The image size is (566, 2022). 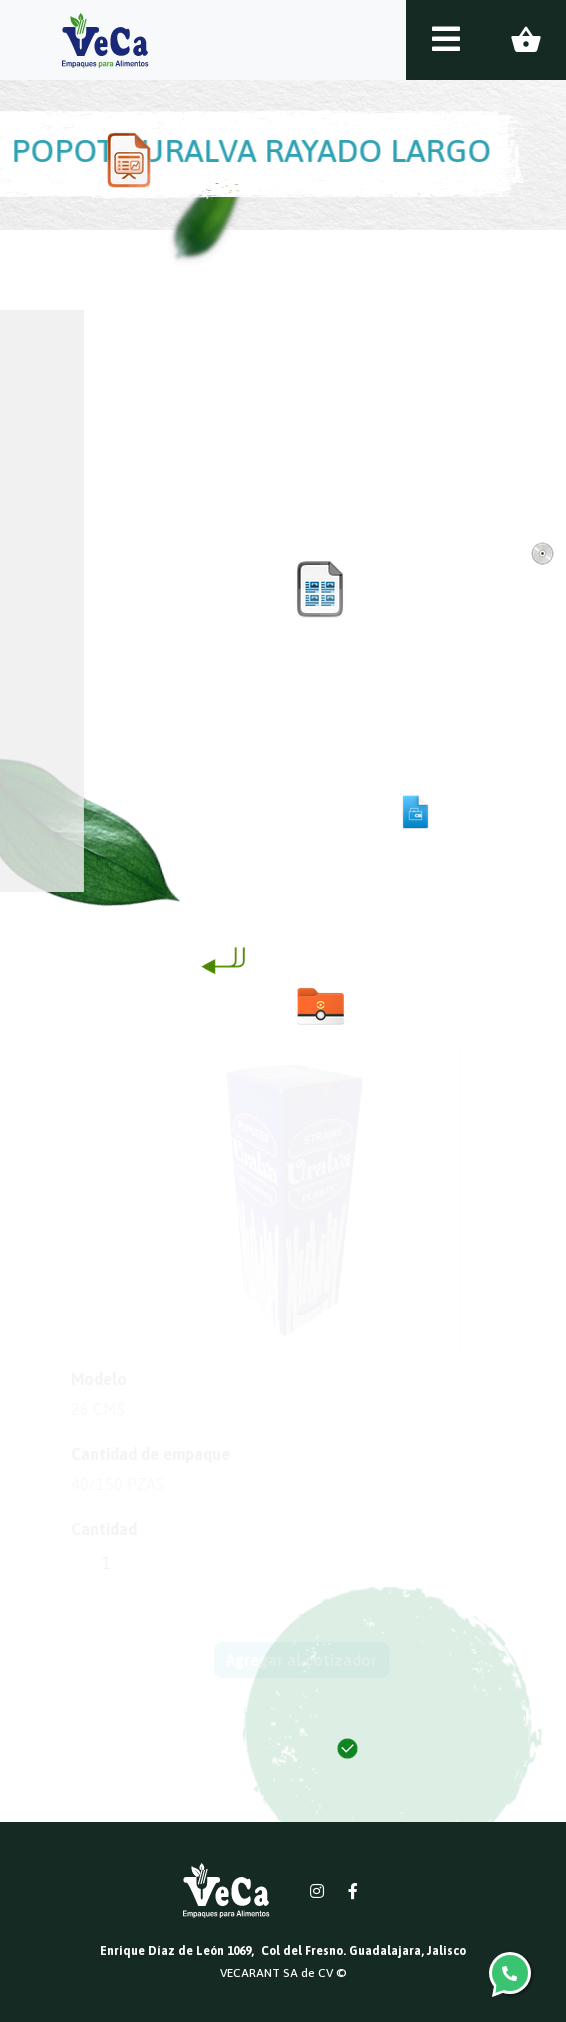 I want to click on indicates a CD or optical disc drive, so click(x=542, y=553).